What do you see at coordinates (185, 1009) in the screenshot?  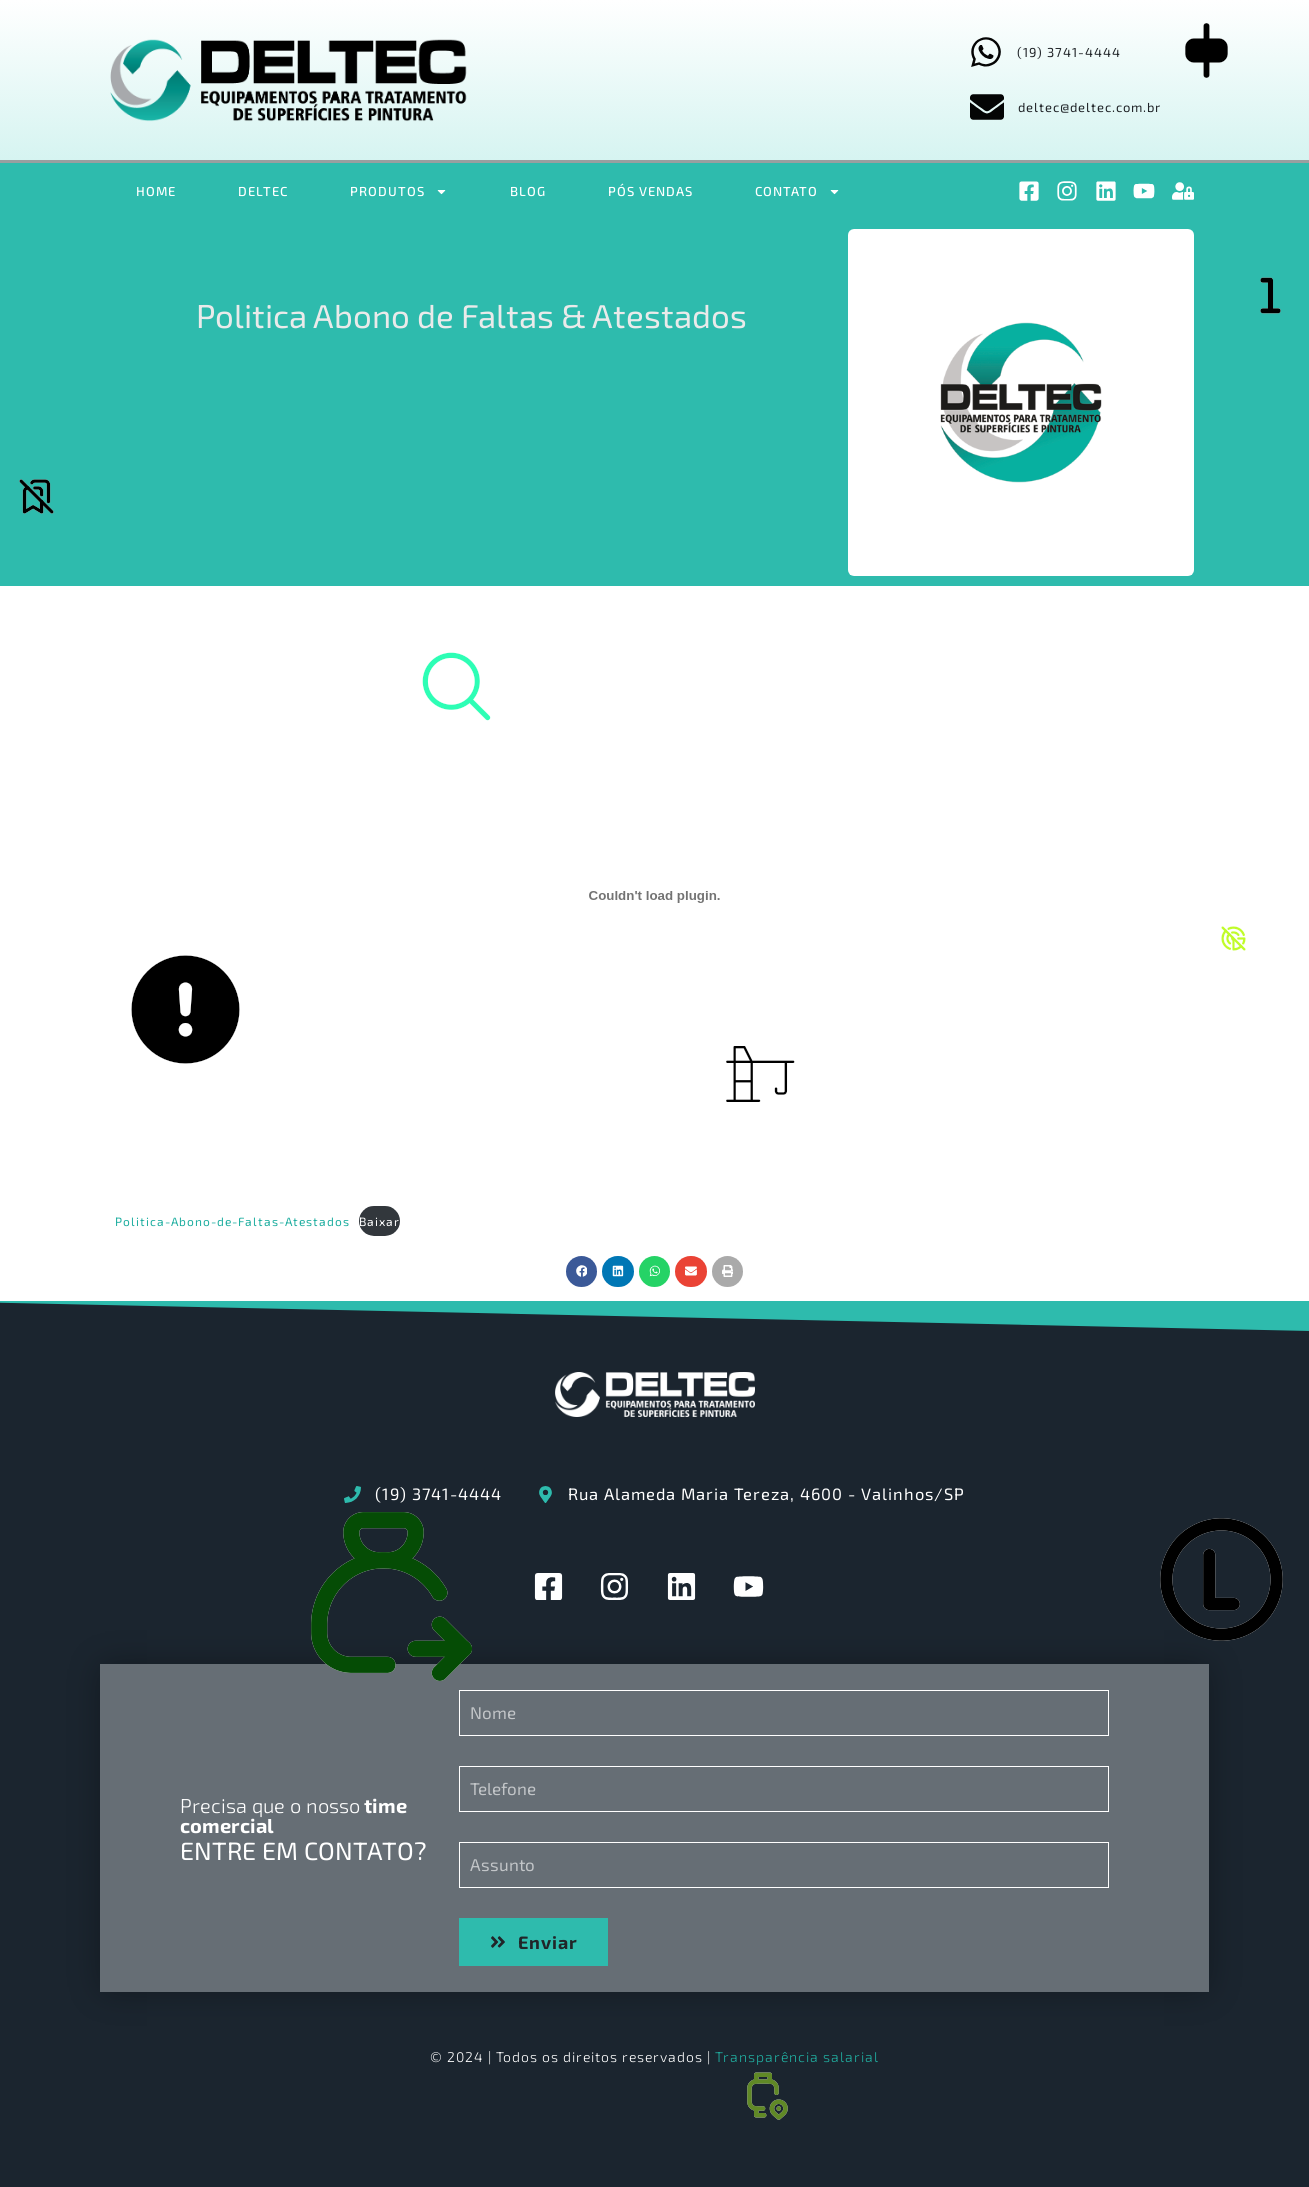 I see `indicates a warning or alert requiring attention` at bounding box center [185, 1009].